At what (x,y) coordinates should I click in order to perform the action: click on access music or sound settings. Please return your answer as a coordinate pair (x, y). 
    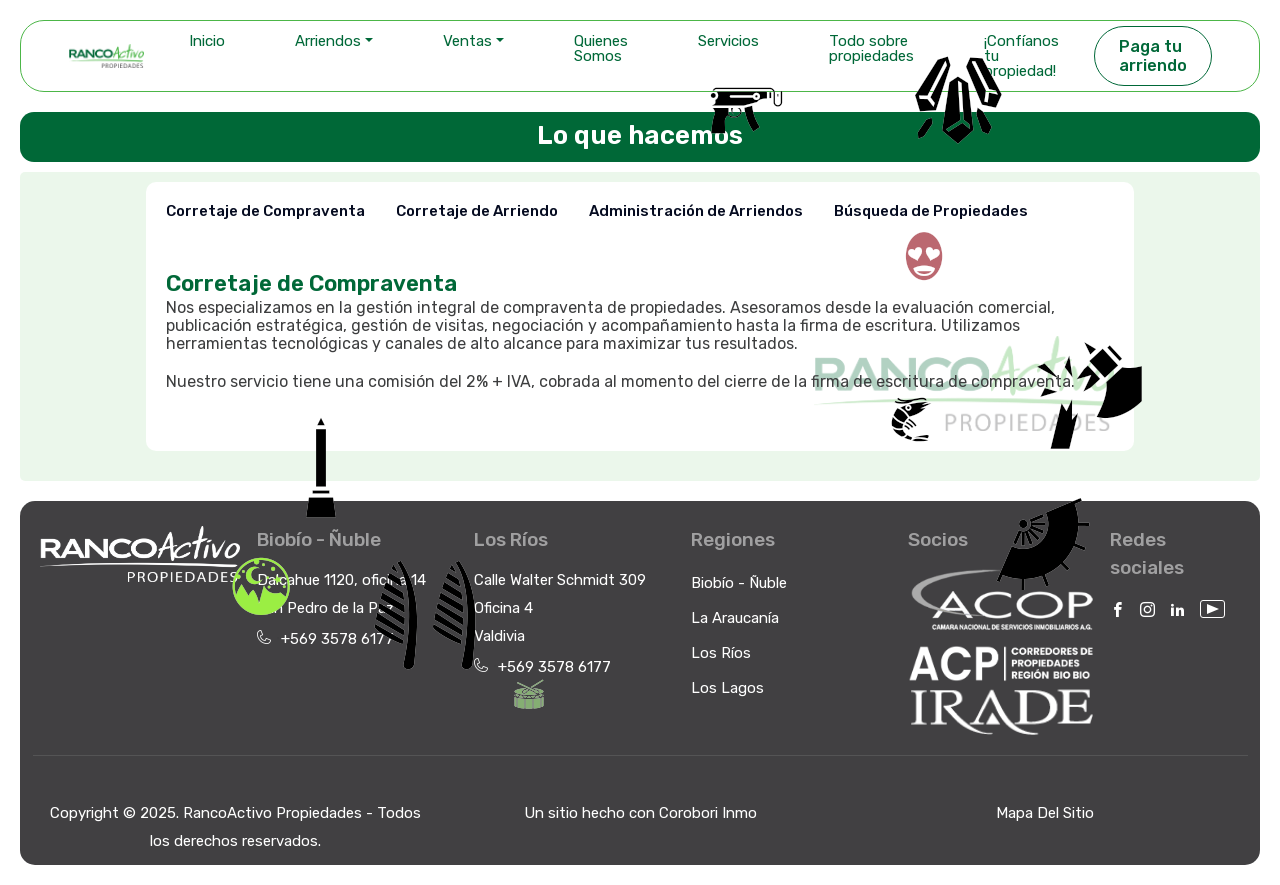
    Looking at the image, I should click on (529, 694).